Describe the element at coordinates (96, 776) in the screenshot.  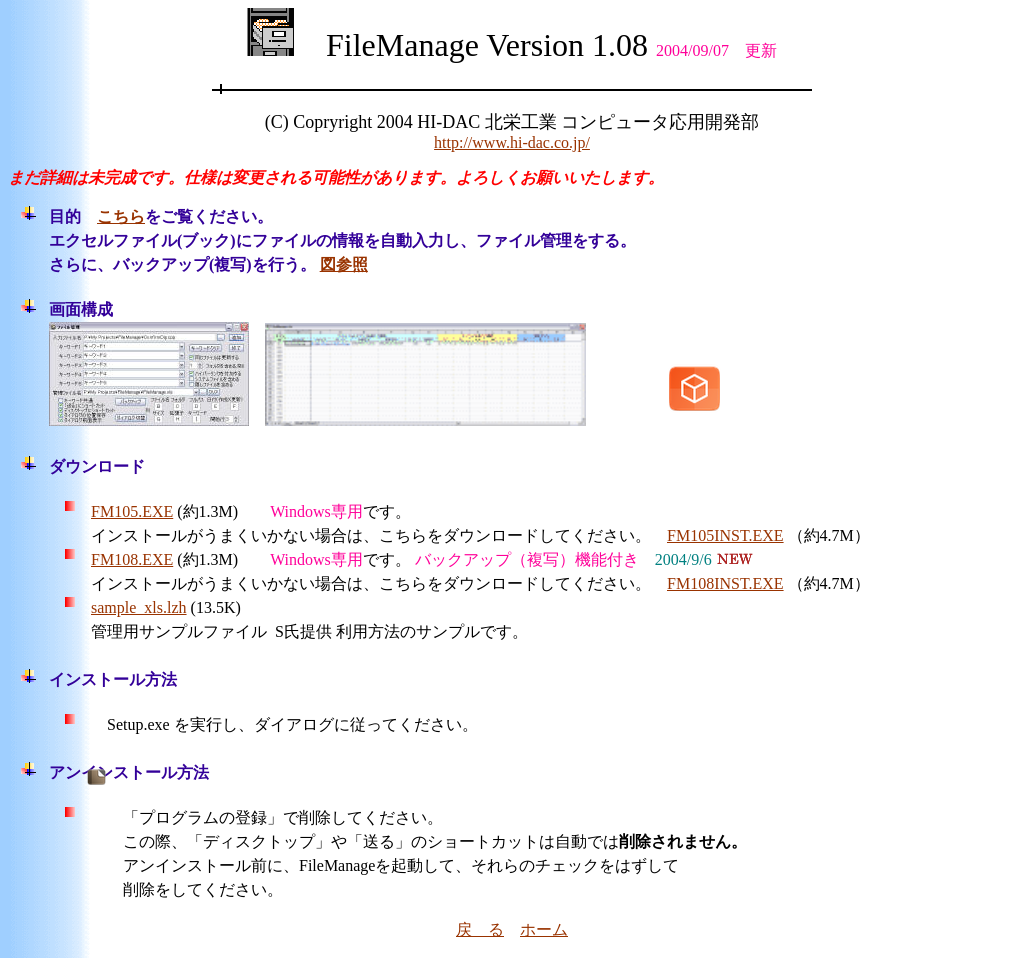
I see `change desktop wallpaper settings` at that location.